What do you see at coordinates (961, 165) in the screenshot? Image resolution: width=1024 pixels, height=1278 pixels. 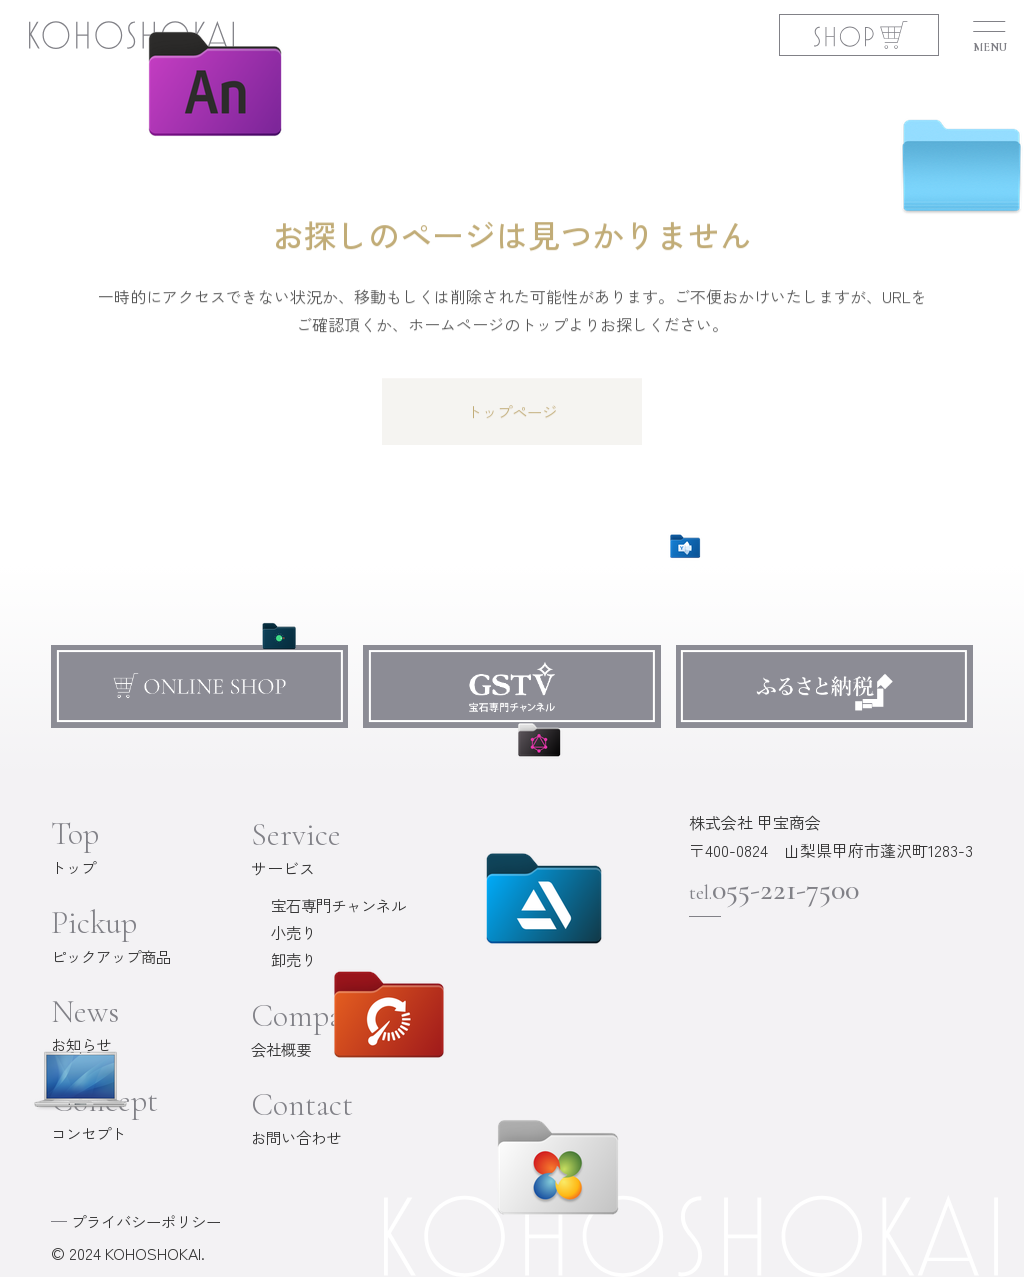 I see `open folder to view contents` at bounding box center [961, 165].